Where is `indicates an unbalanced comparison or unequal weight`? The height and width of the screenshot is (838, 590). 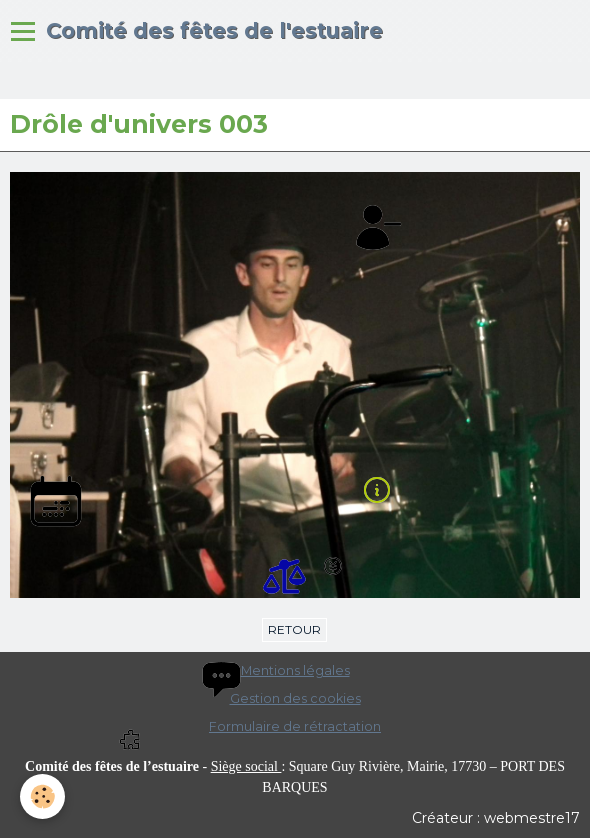 indicates an unbalanced comparison or unequal weight is located at coordinates (284, 576).